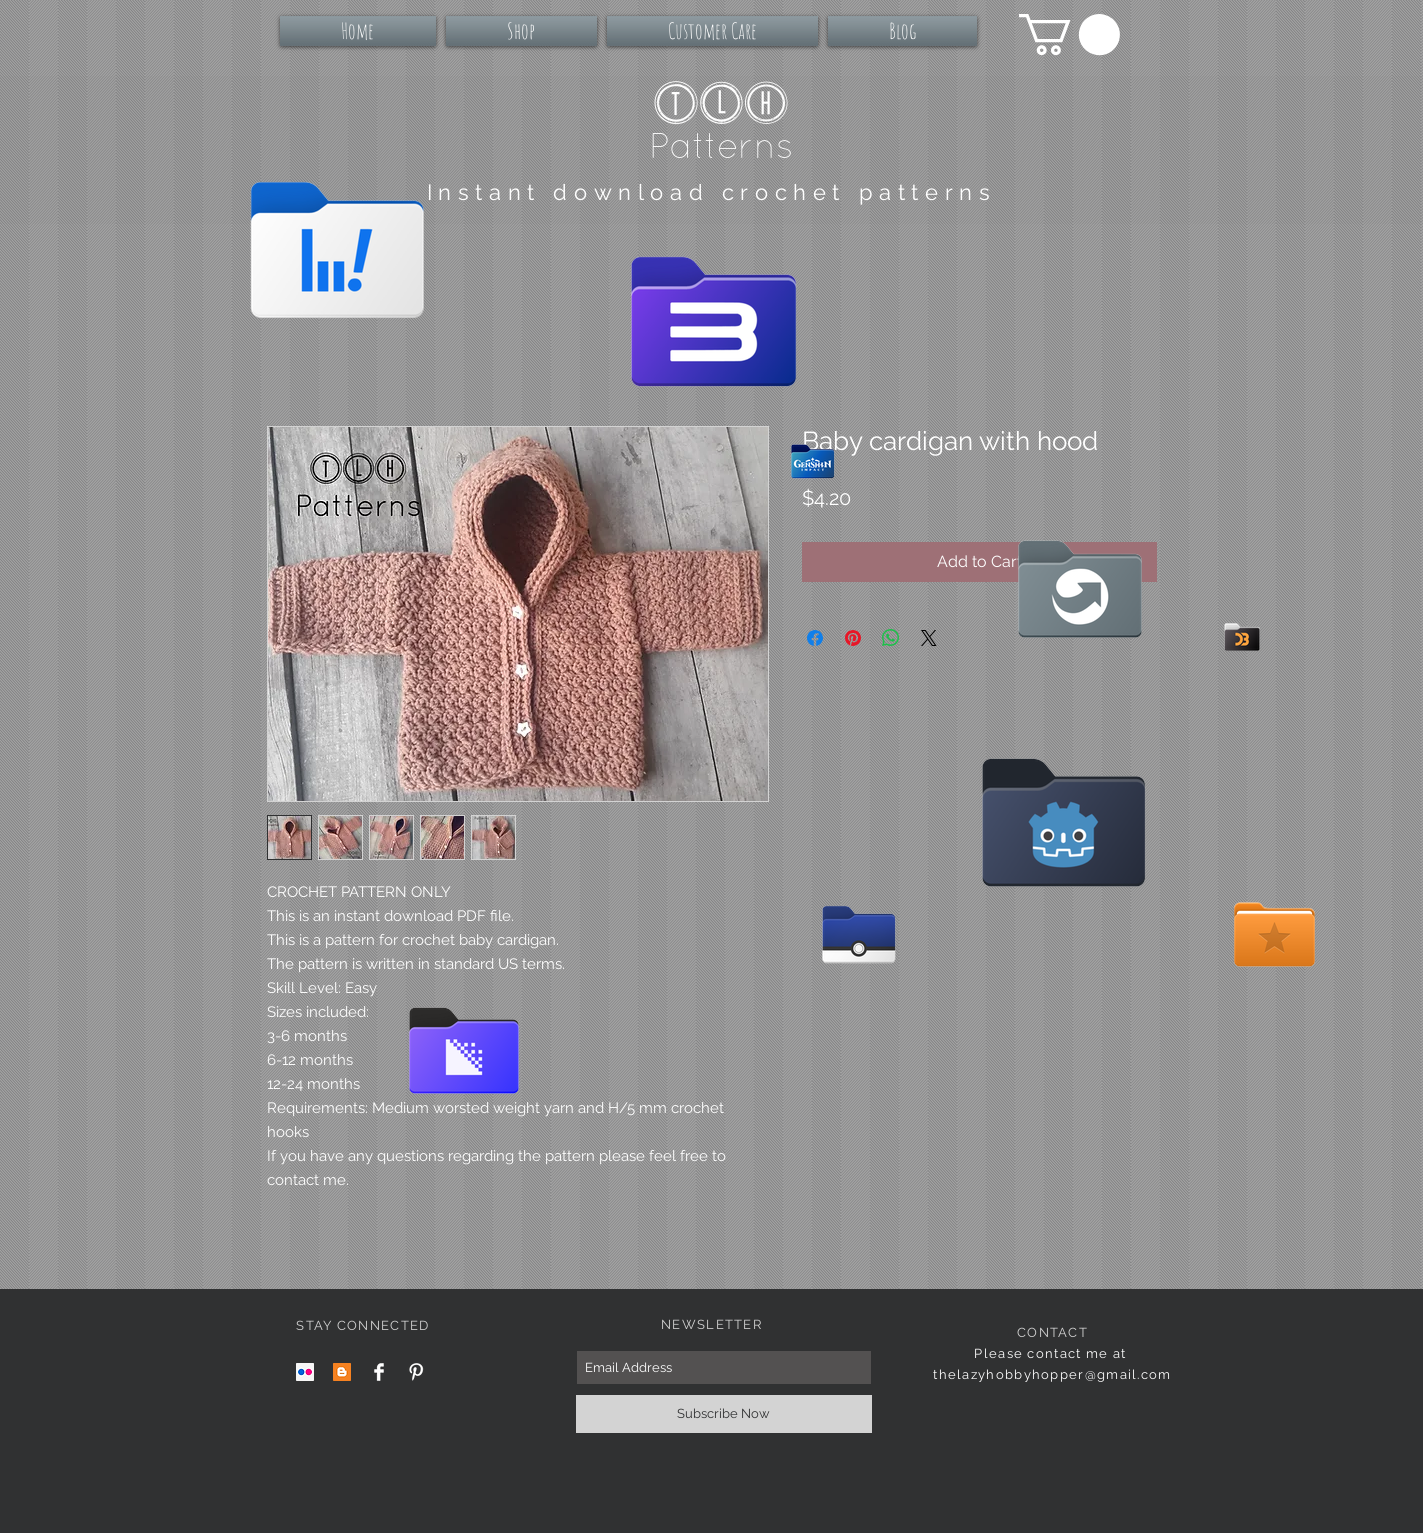  I want to click on open genshin impact game files folder, so click(812, 462).